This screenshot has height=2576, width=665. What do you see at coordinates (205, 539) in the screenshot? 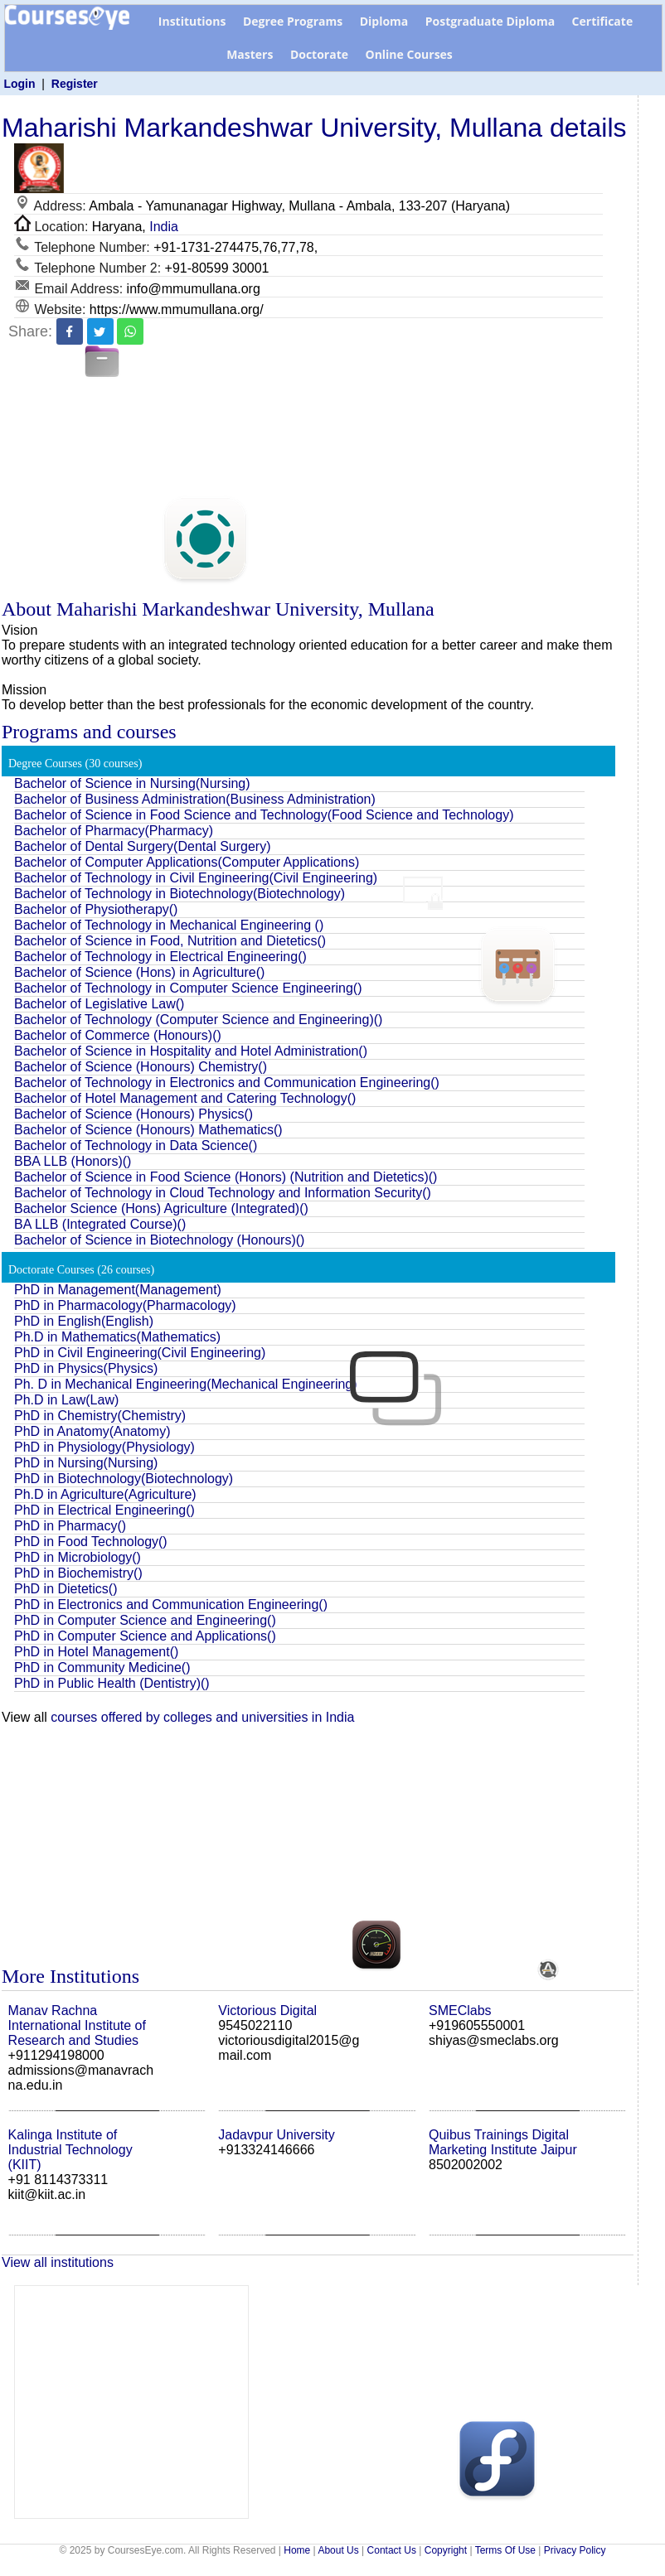
I see `open LocalSend app for local file sharing` at bounding box center [205, 539].